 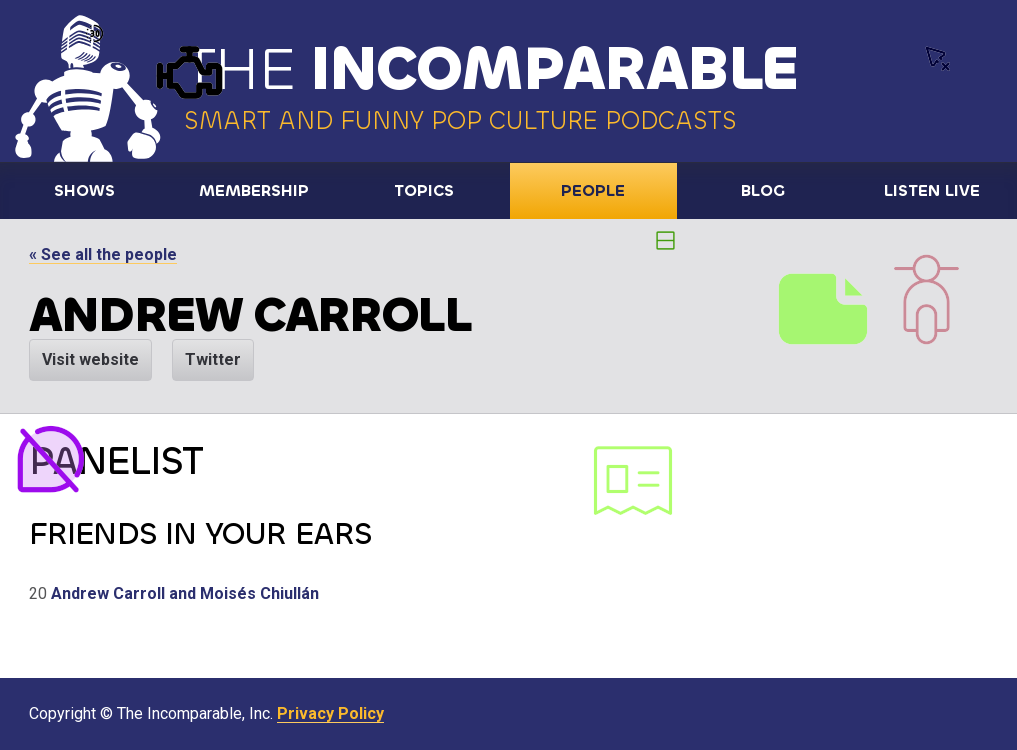 What do you see at coordinates (823, 309) in the screenshot?
I see `view document in landscape orientation` at bounding box center [823, 309].